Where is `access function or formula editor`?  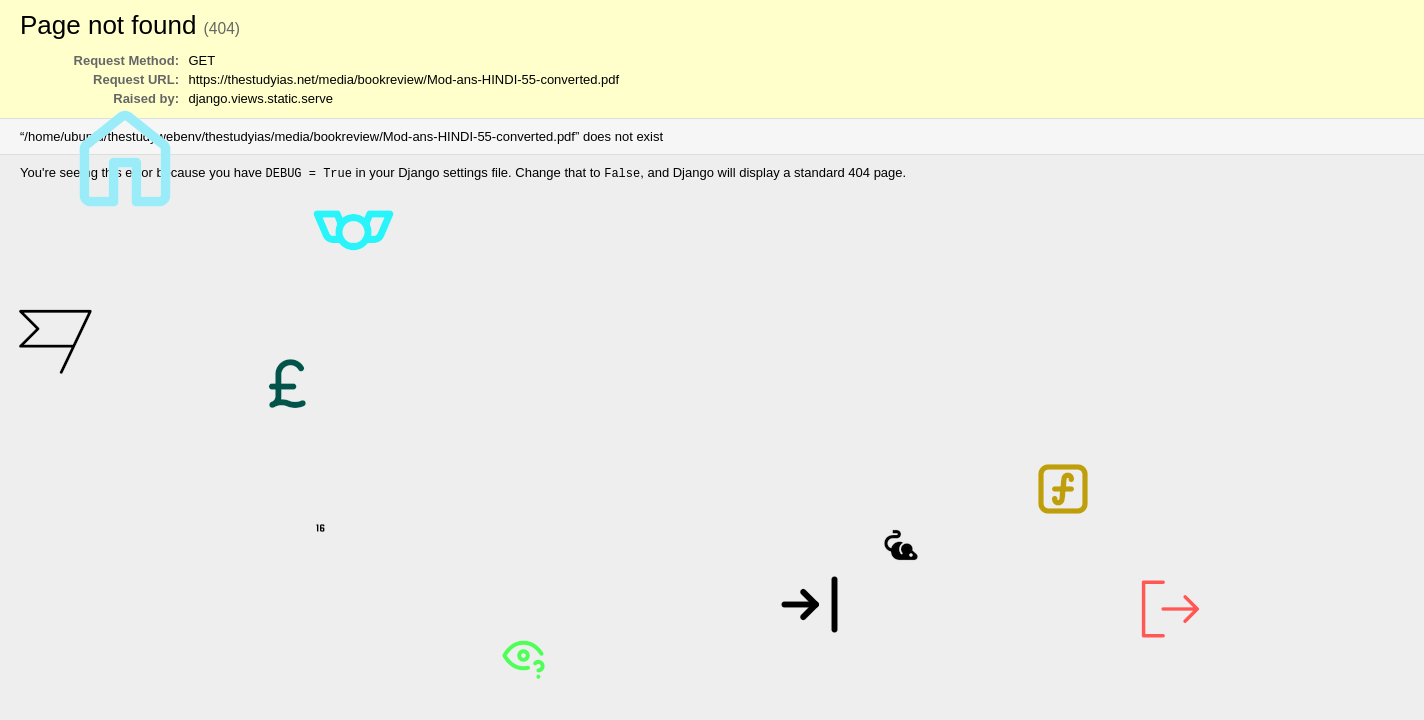
access function or formula editor is located at coordinates (1063, 489).